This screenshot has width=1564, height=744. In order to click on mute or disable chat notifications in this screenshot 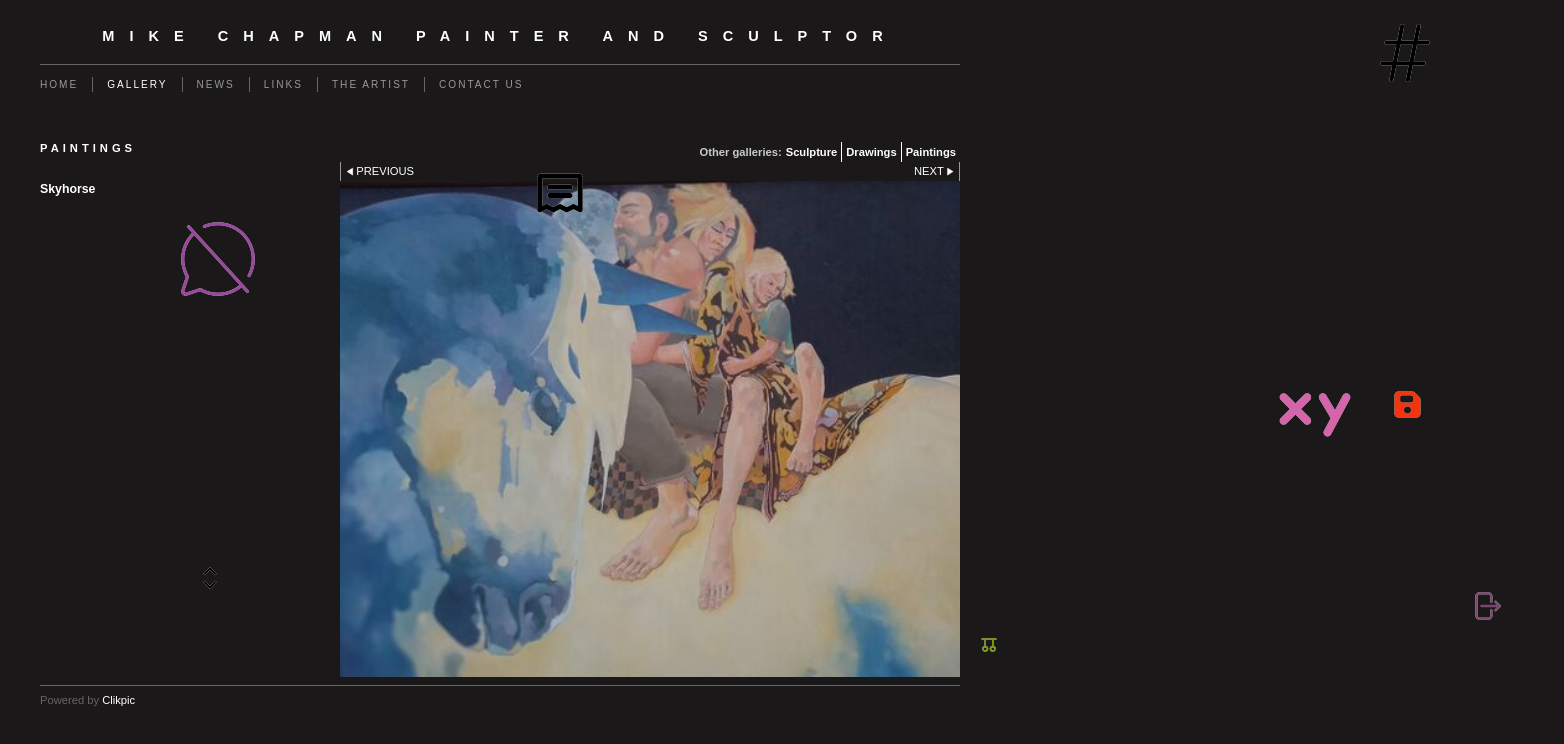, I will do `click(218, 259)`.